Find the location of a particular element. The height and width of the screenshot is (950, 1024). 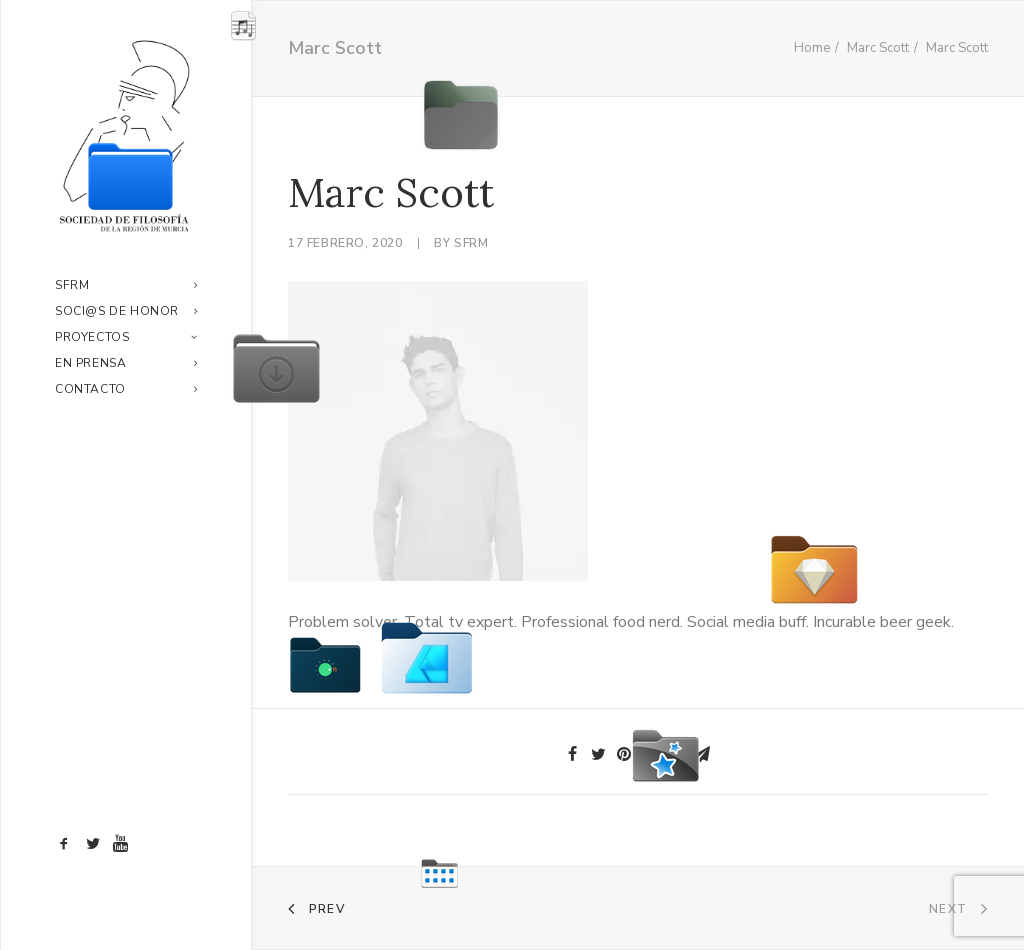

open sketch app project files is located at coordinates (814, 572).